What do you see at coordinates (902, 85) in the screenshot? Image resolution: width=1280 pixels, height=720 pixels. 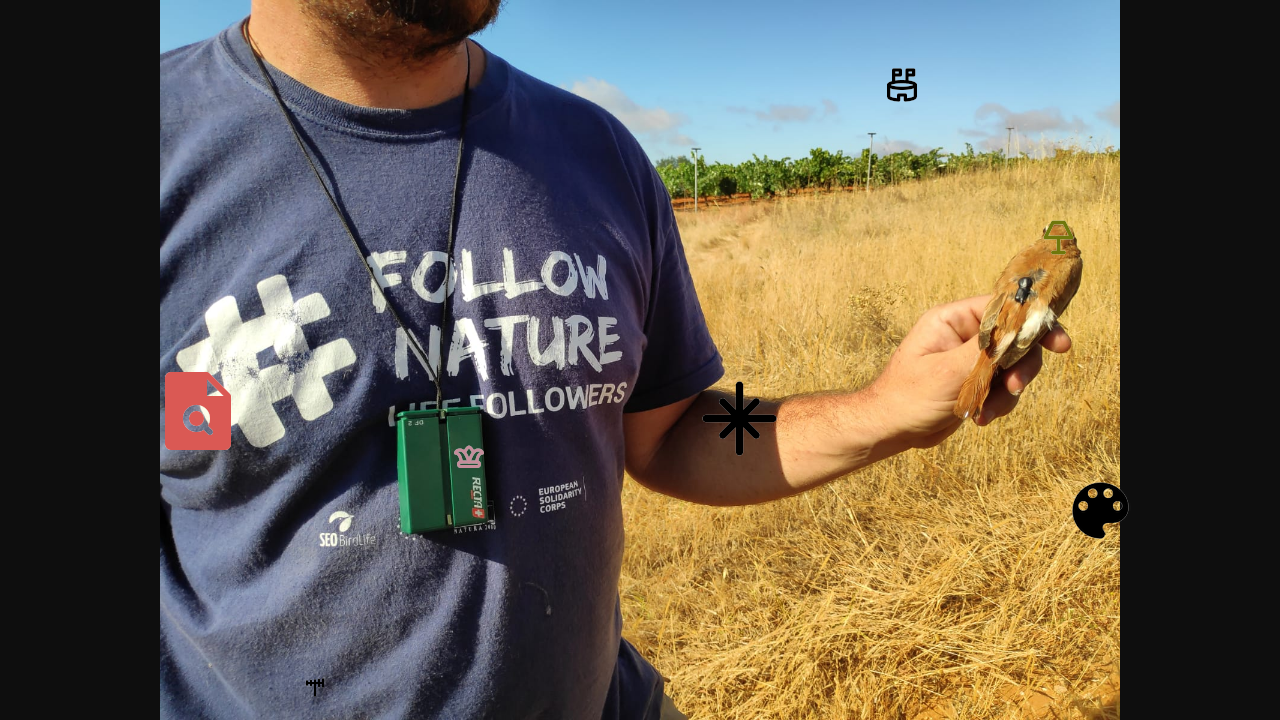 I see `view stadium or arena information` at bounding box center [902, 85].